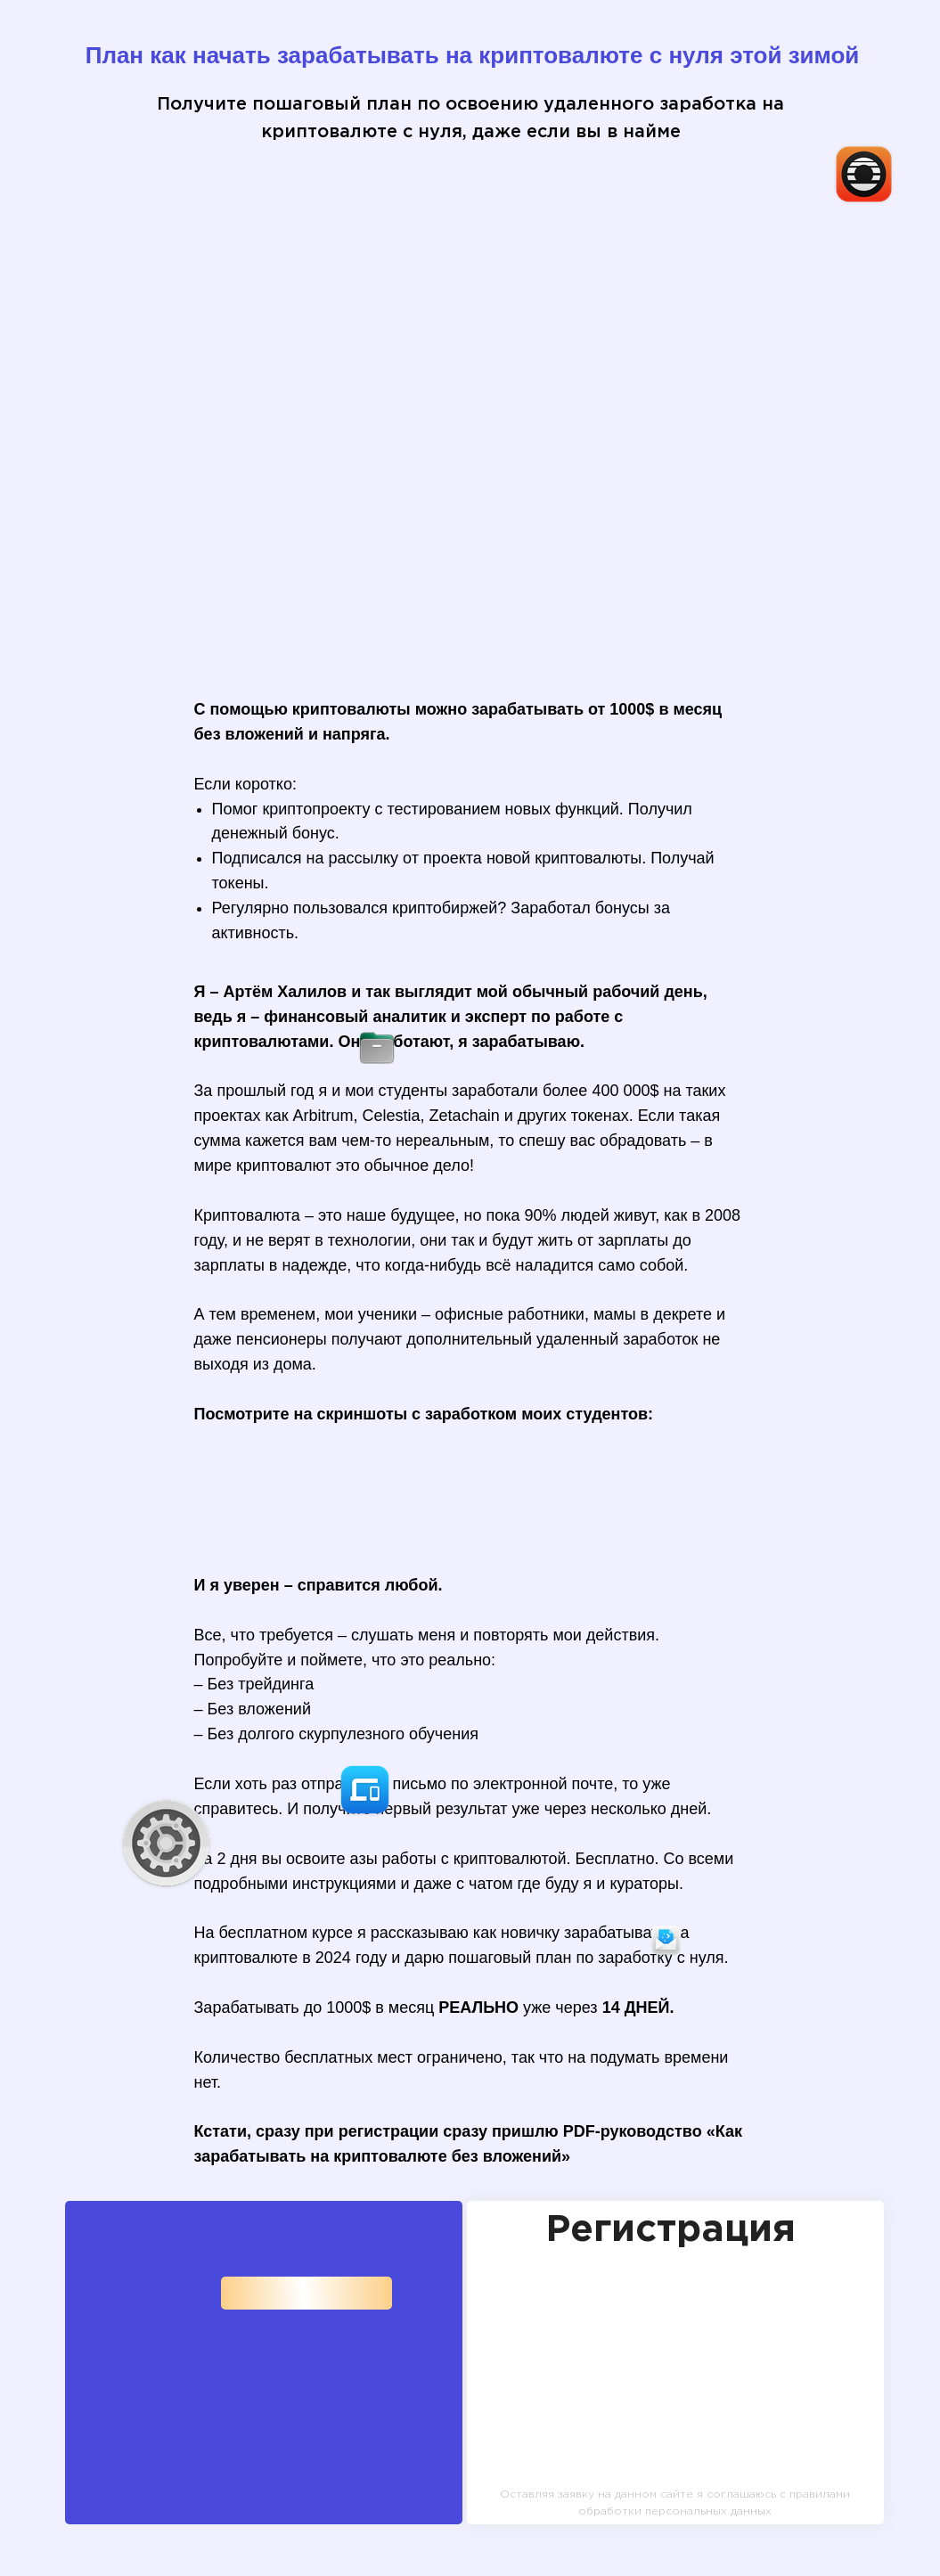  Describe the element at coordinates (377, 1048) in the screenshot. I see `open the file manager application` at that location.